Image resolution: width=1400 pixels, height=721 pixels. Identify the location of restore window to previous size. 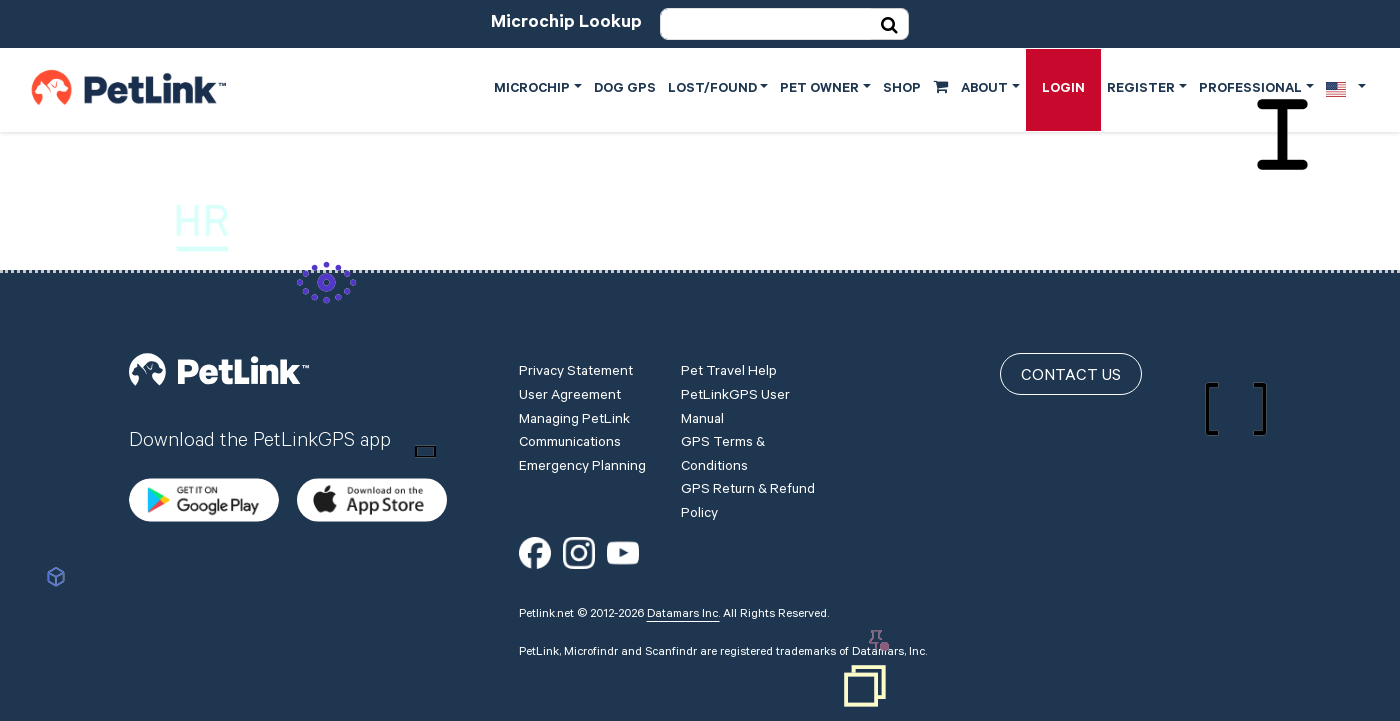
(863, 684).